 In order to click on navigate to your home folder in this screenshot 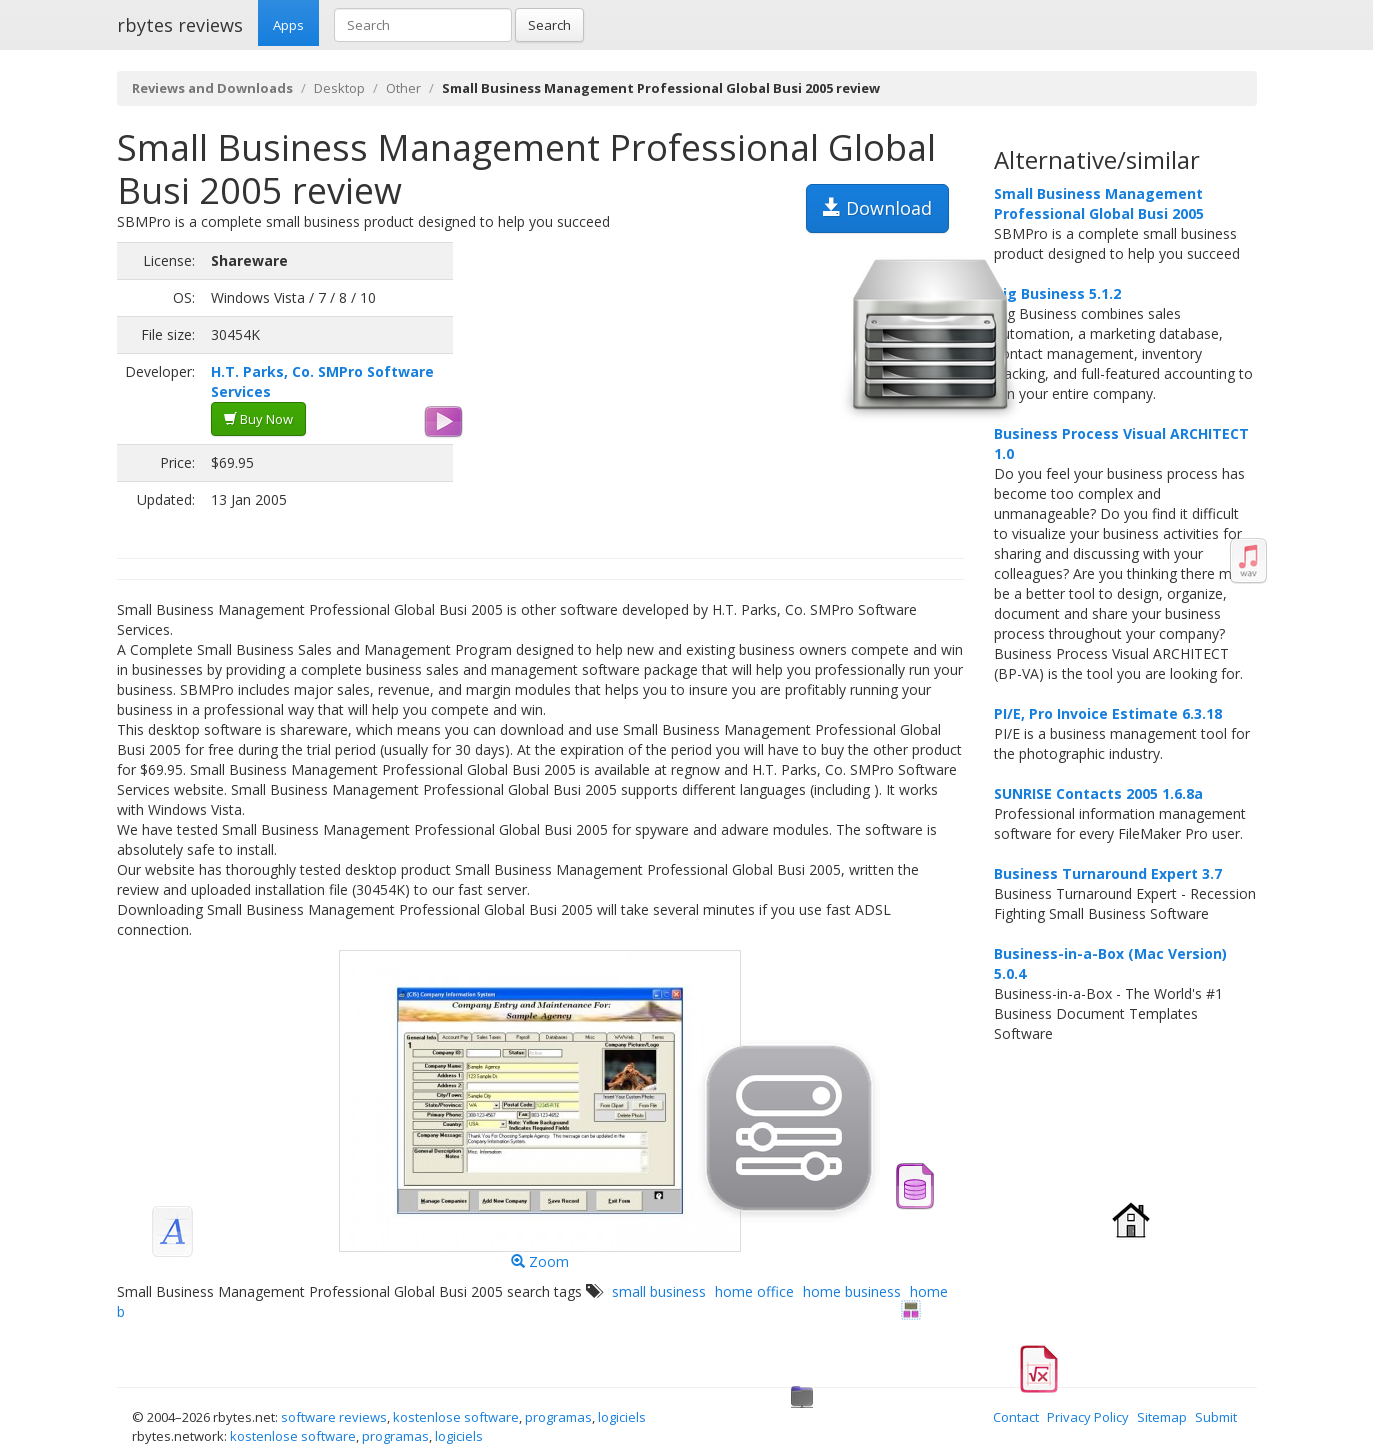, I will do `click(1131, 1220)`.